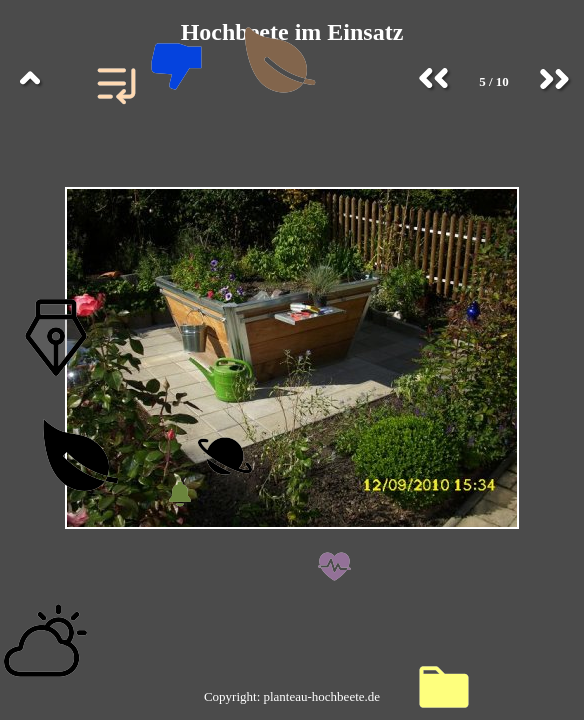 The width and height of the screenshot is (584, 720). Describe the element at coordinates (176, 66) in the screenshot. I see `dislike or downvote content` at that location.